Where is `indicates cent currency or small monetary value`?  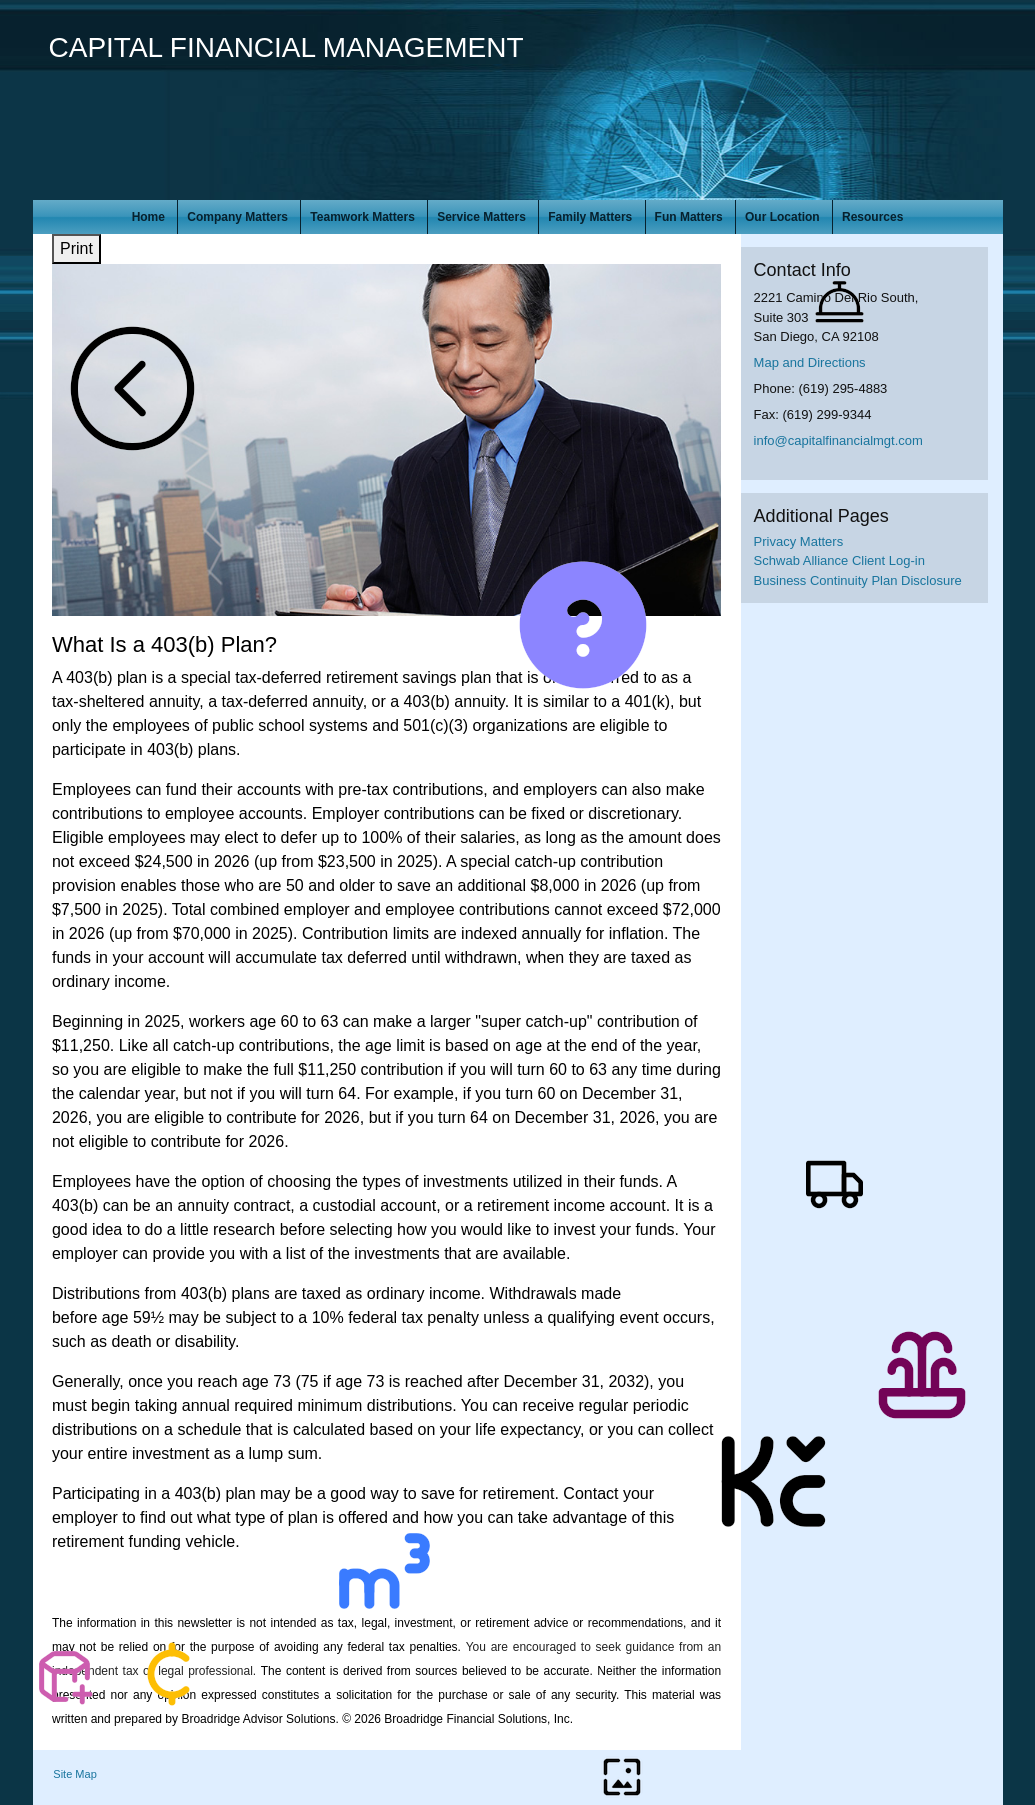
indicates cent currency or small monetary value is located at coordinates (172, 1674).